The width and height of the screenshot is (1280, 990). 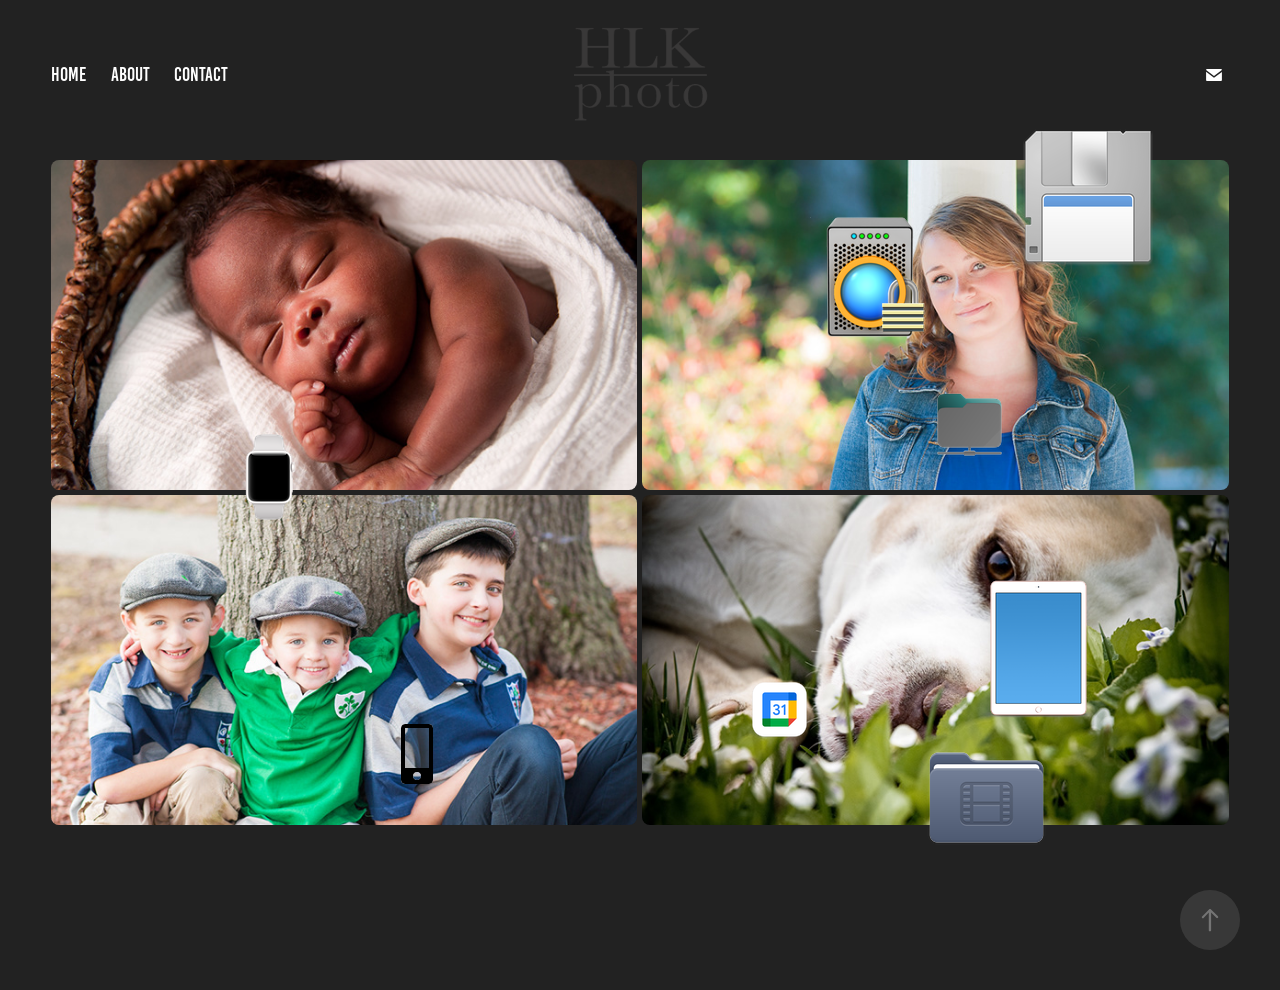 What do you see at coordinates (986, 797) in the screenshot?
I see `open your videos folder` at bounding box center [986, 797].